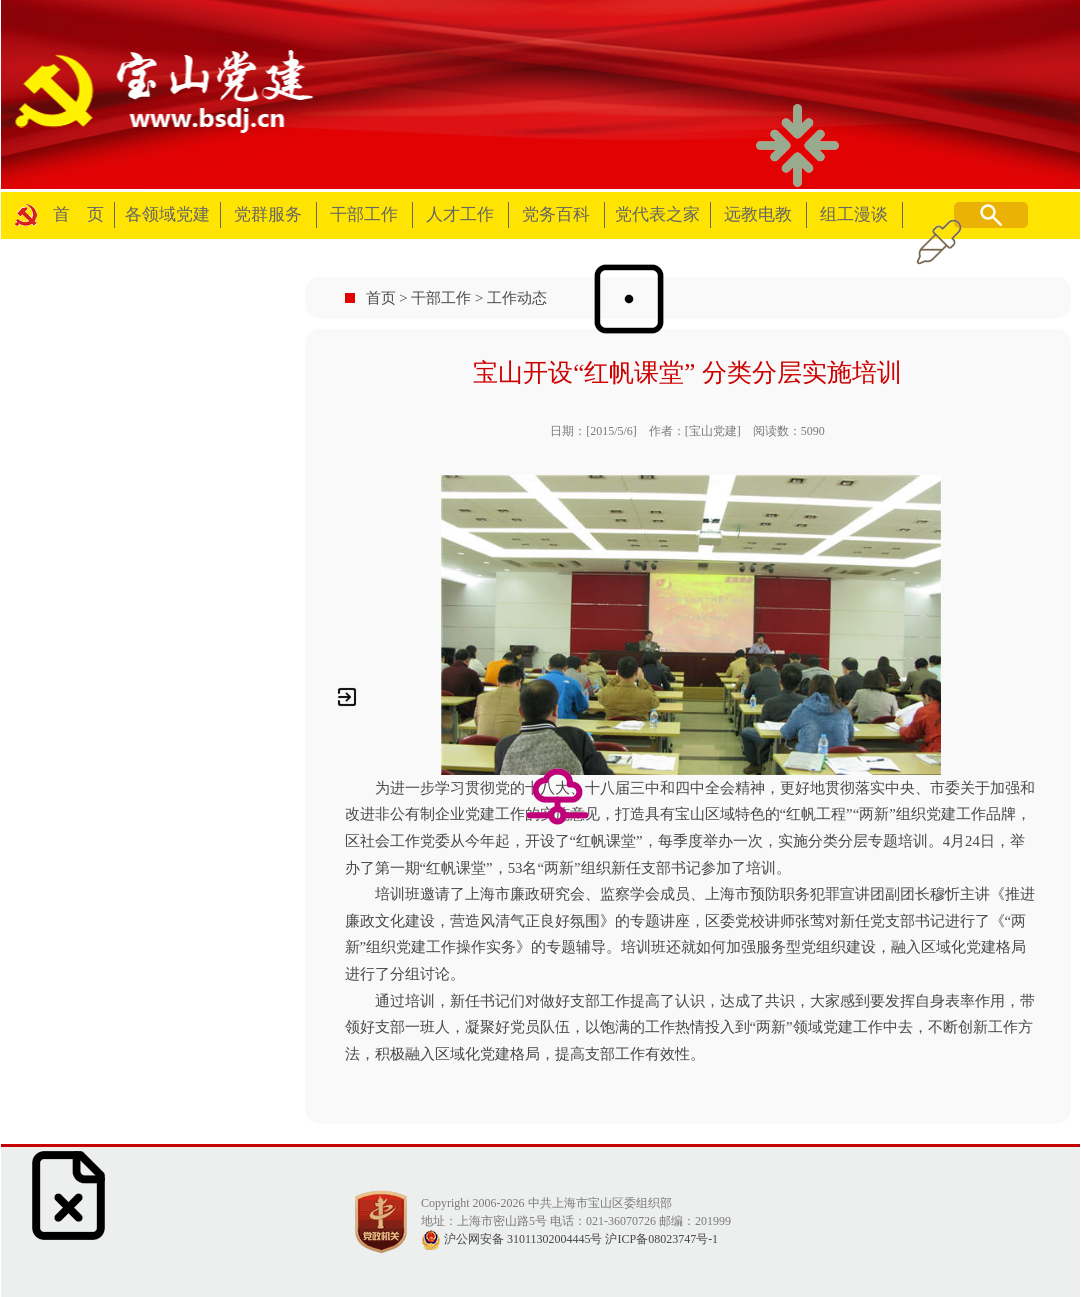 The height and width of the screenshot is (1297, 1081). What do you see at coordinates (797, 145) in the screenshot?
I see `collapse or minimize content` at bounding box center [797, 145].